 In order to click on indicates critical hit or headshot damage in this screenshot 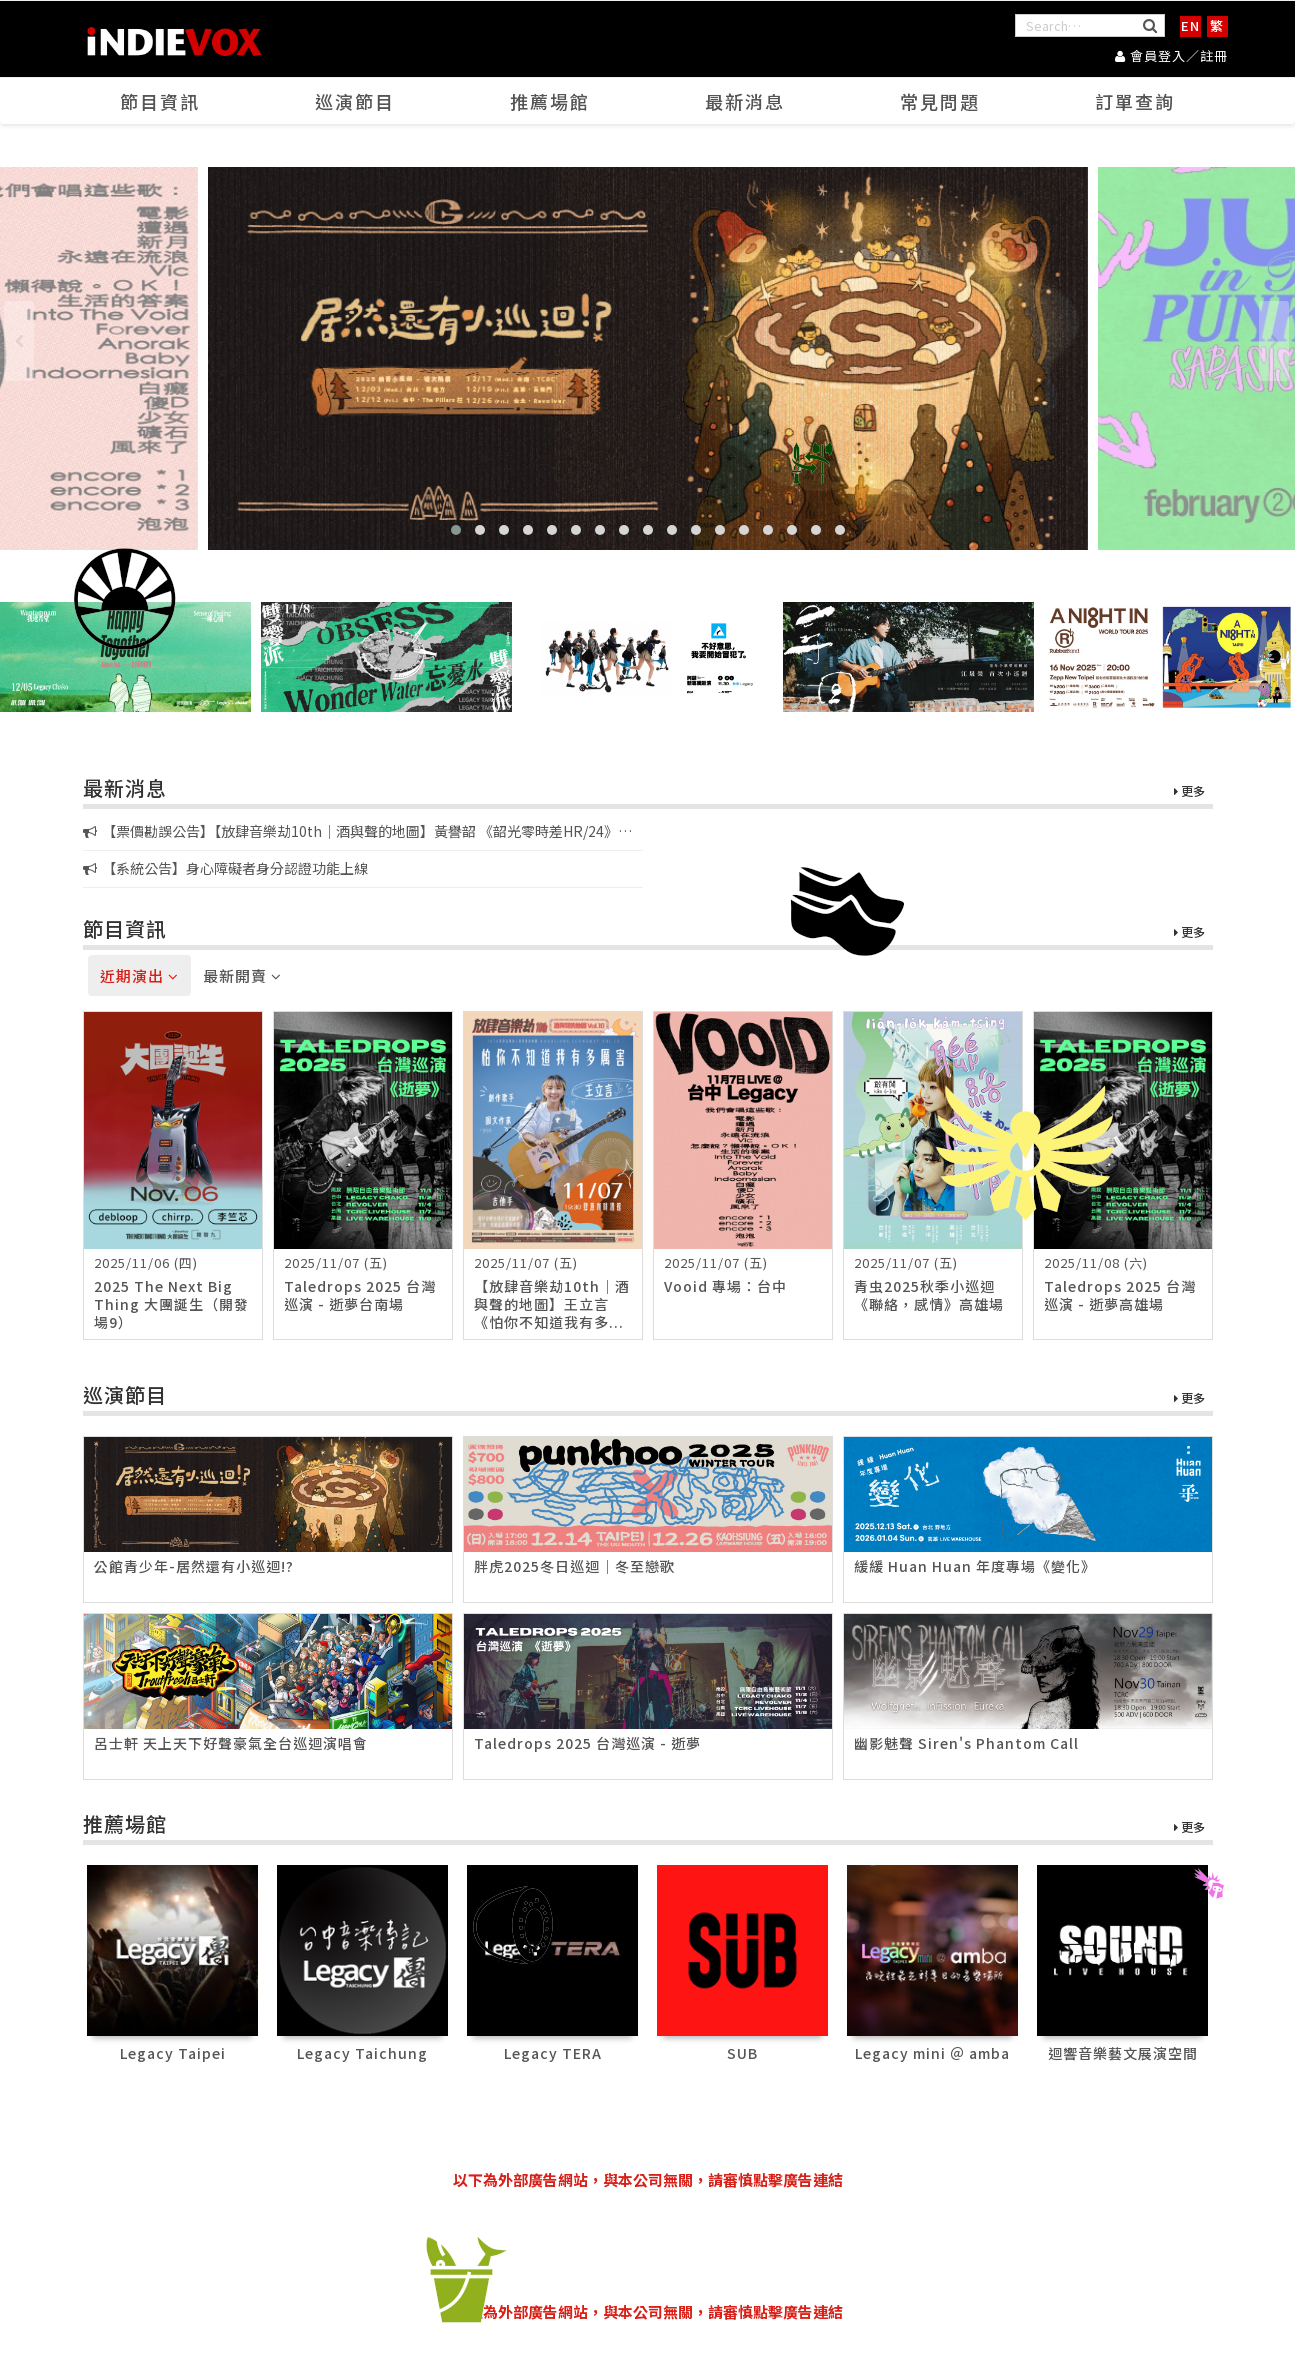, I will do `click(1209, 1883)`.